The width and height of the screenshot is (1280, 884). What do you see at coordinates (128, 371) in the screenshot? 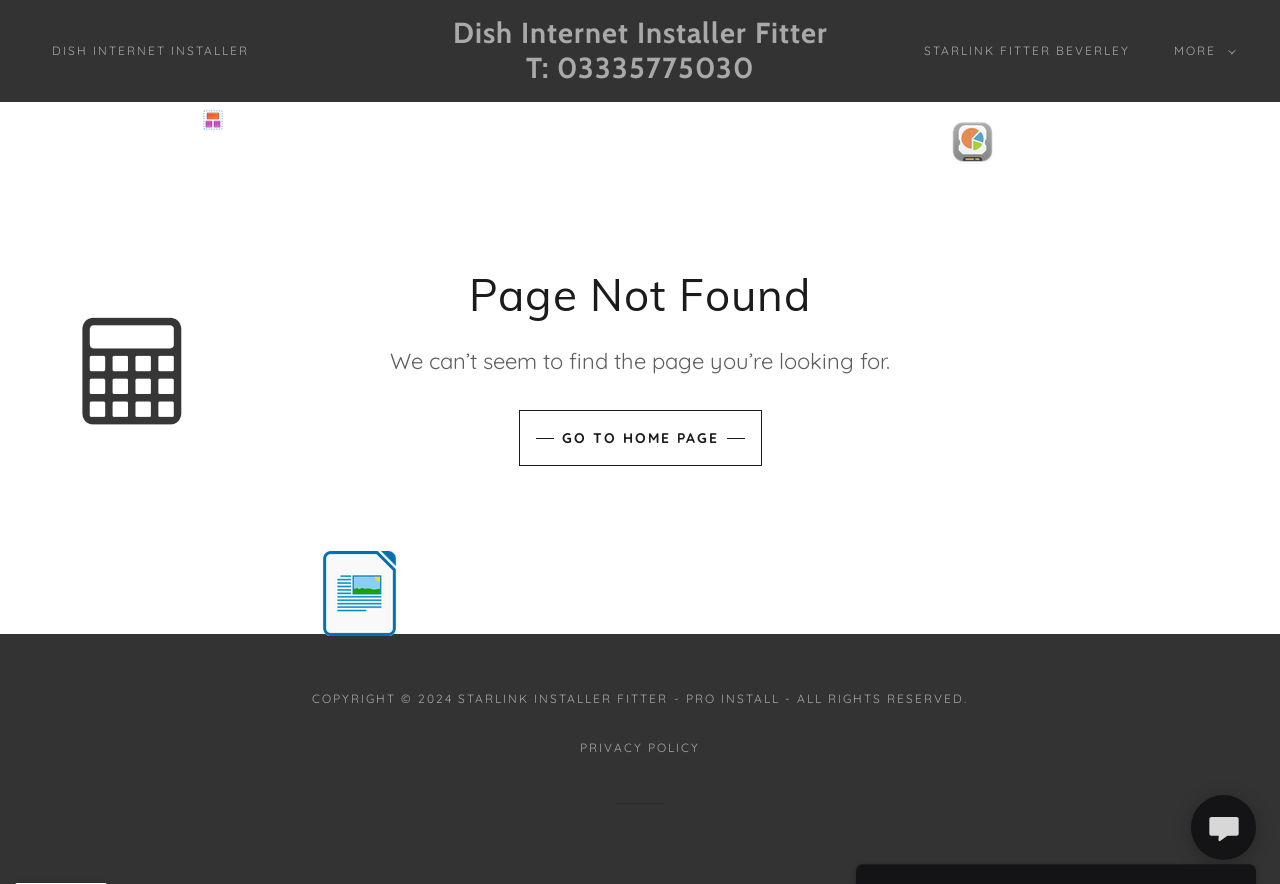
I see `open the calculator app` at bounding box center [128, 371].